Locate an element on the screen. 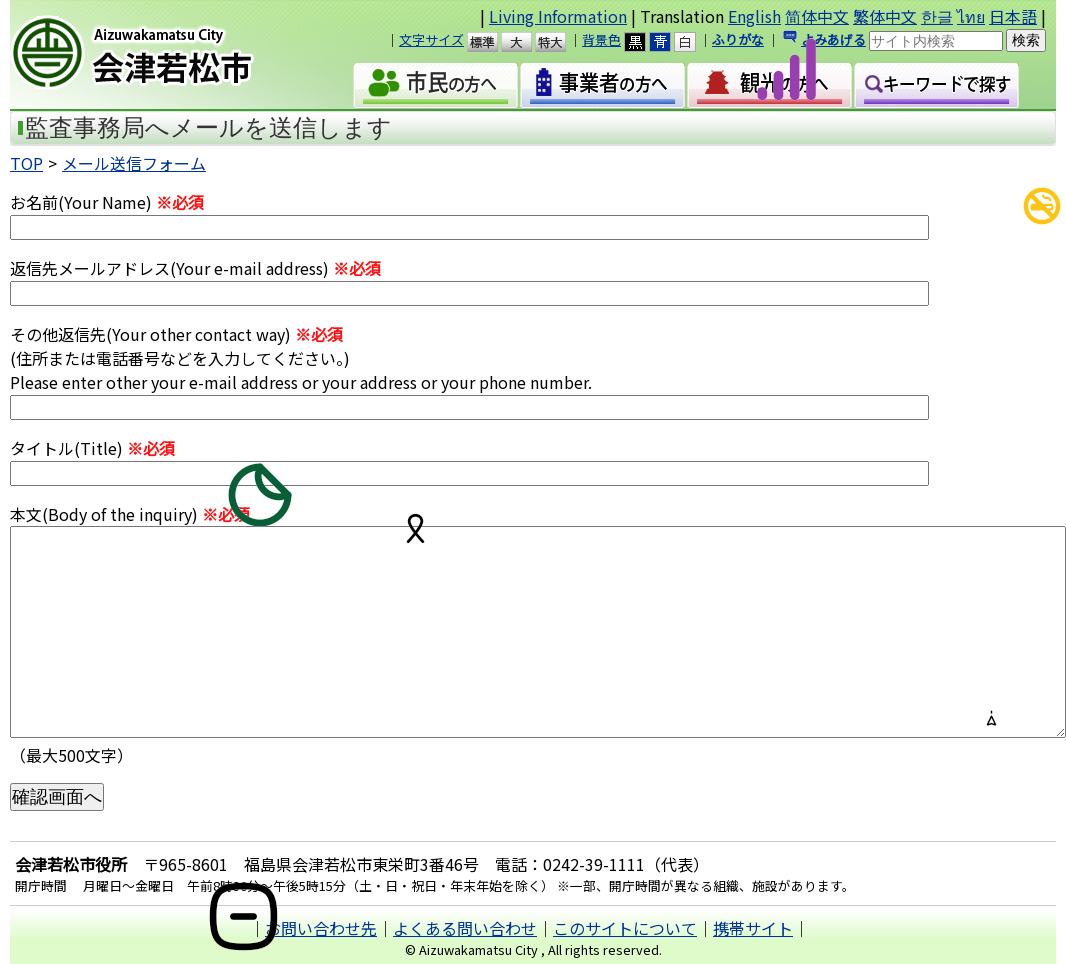 The height and width of the screenshot is (964, 1066). indicates a no smoking zone or area is located at coordinates (1042, 206).